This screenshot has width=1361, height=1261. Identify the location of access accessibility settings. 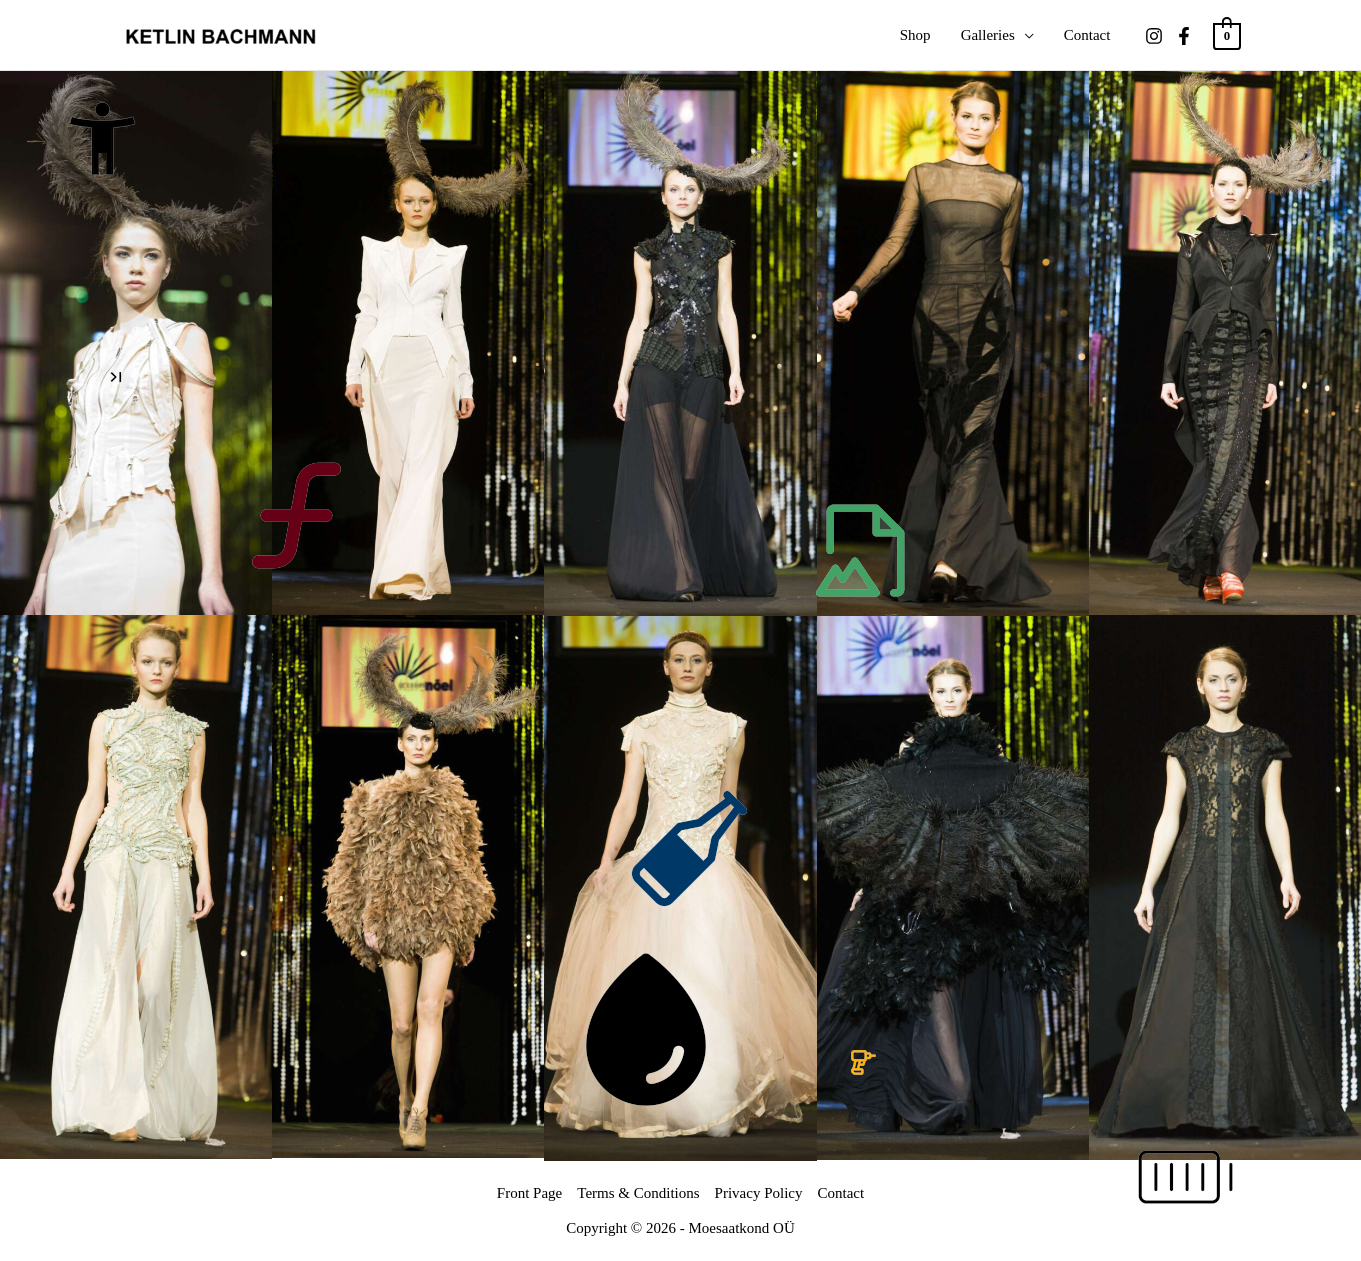
(102, 138).